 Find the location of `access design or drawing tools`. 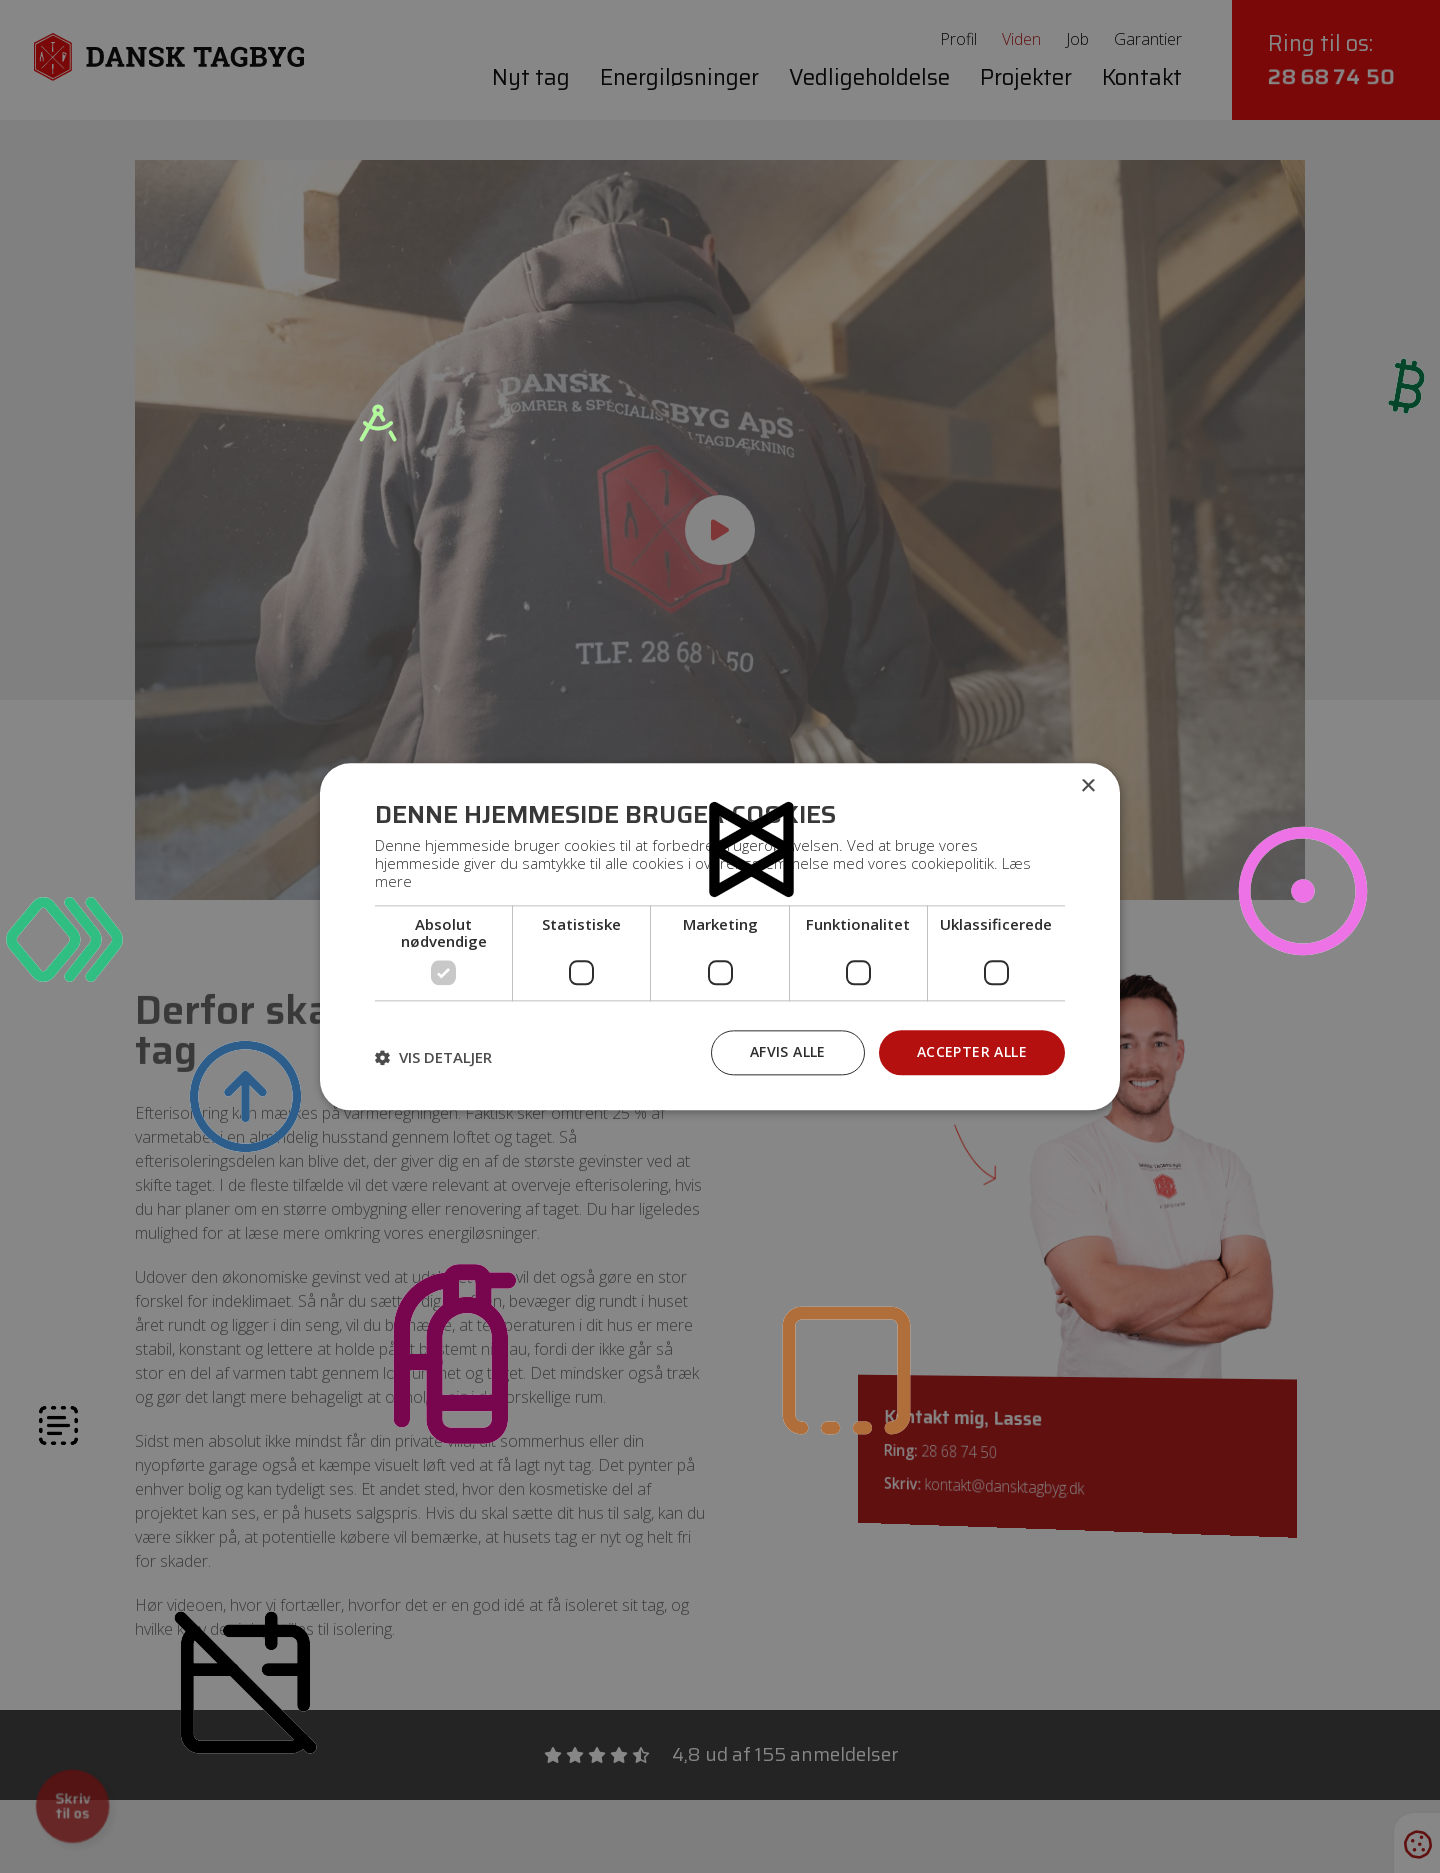

access design or drawing tools is located at coordinates (378, 423).